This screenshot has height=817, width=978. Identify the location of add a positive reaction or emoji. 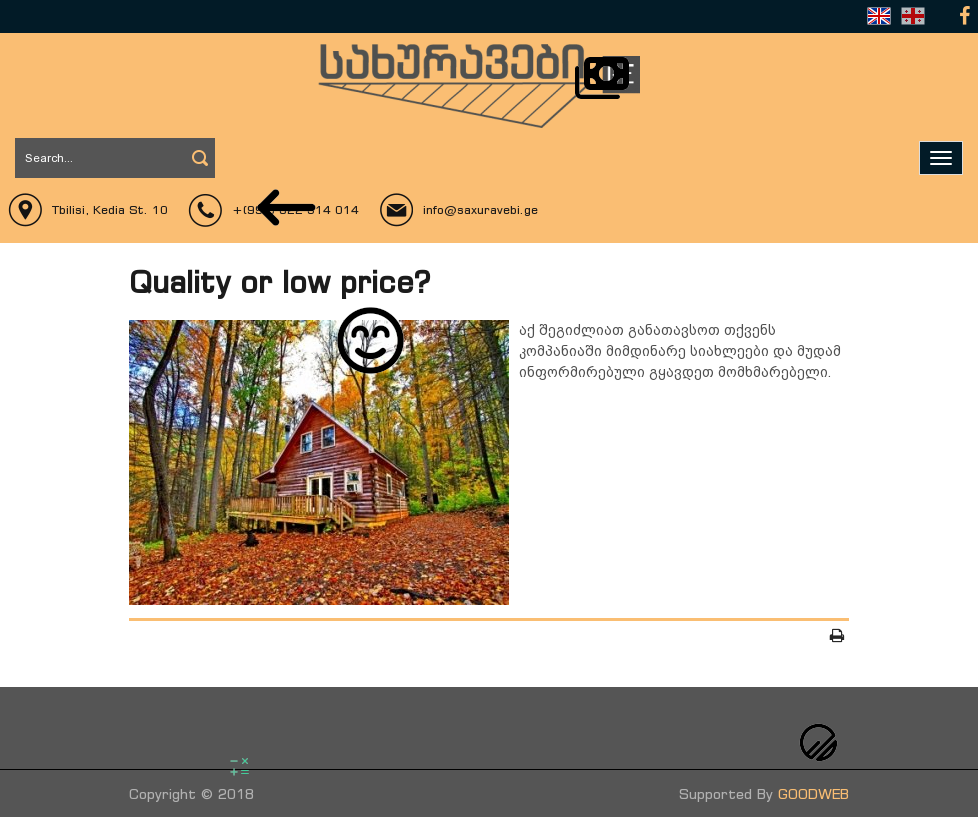
(370, 340).